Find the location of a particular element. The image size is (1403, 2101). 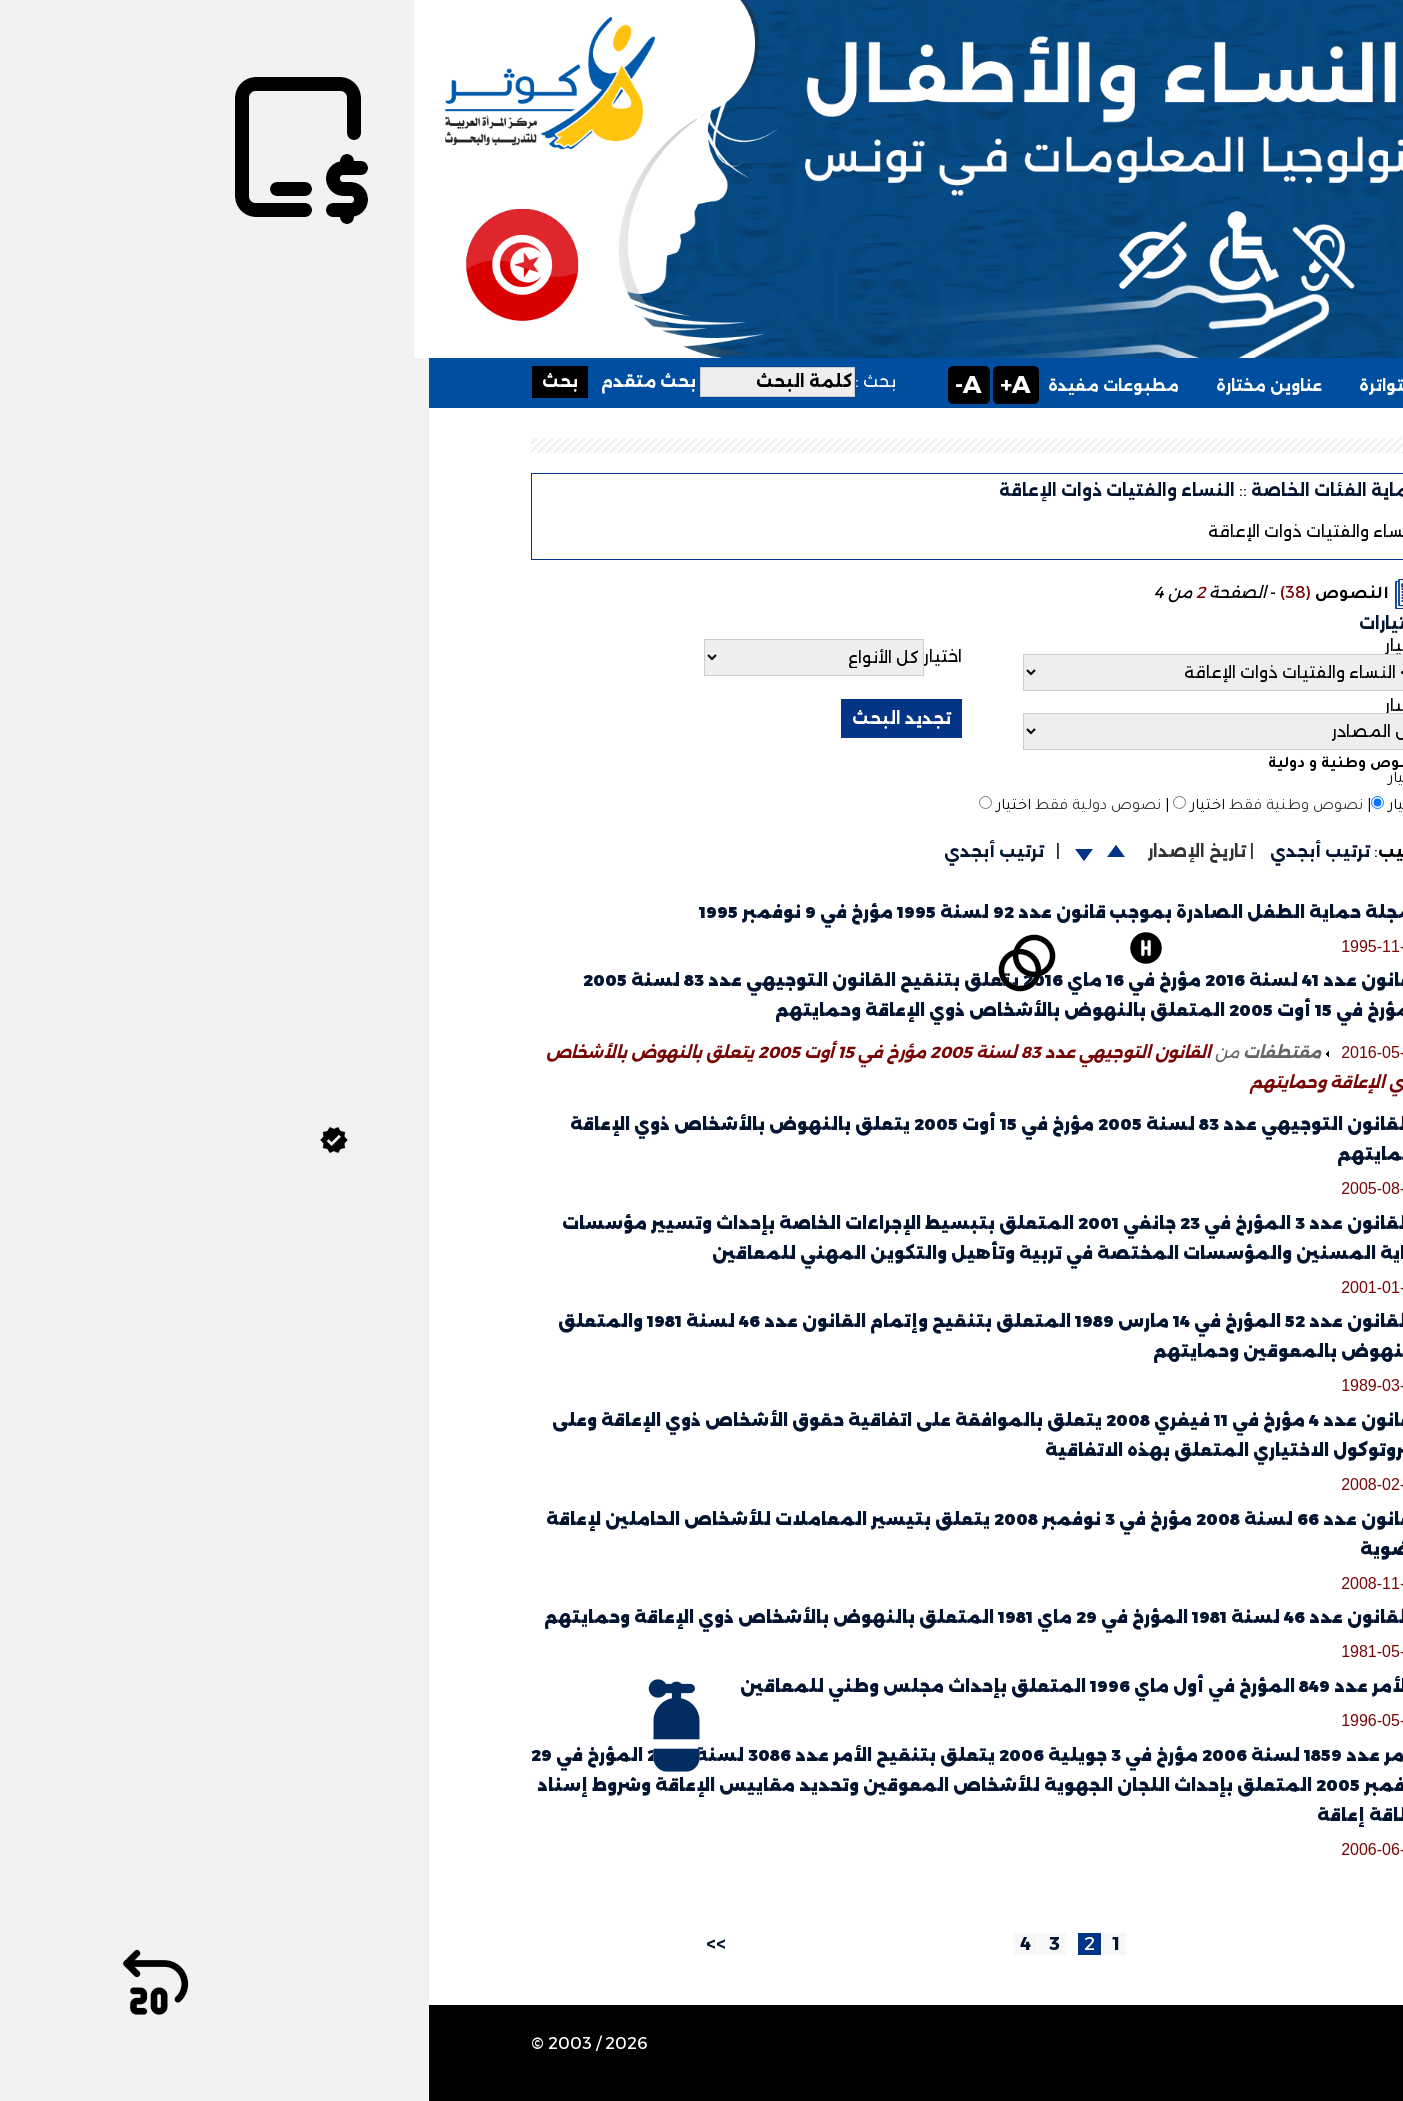

indicates a verified account or identity is located at coordinates (334, 1140).